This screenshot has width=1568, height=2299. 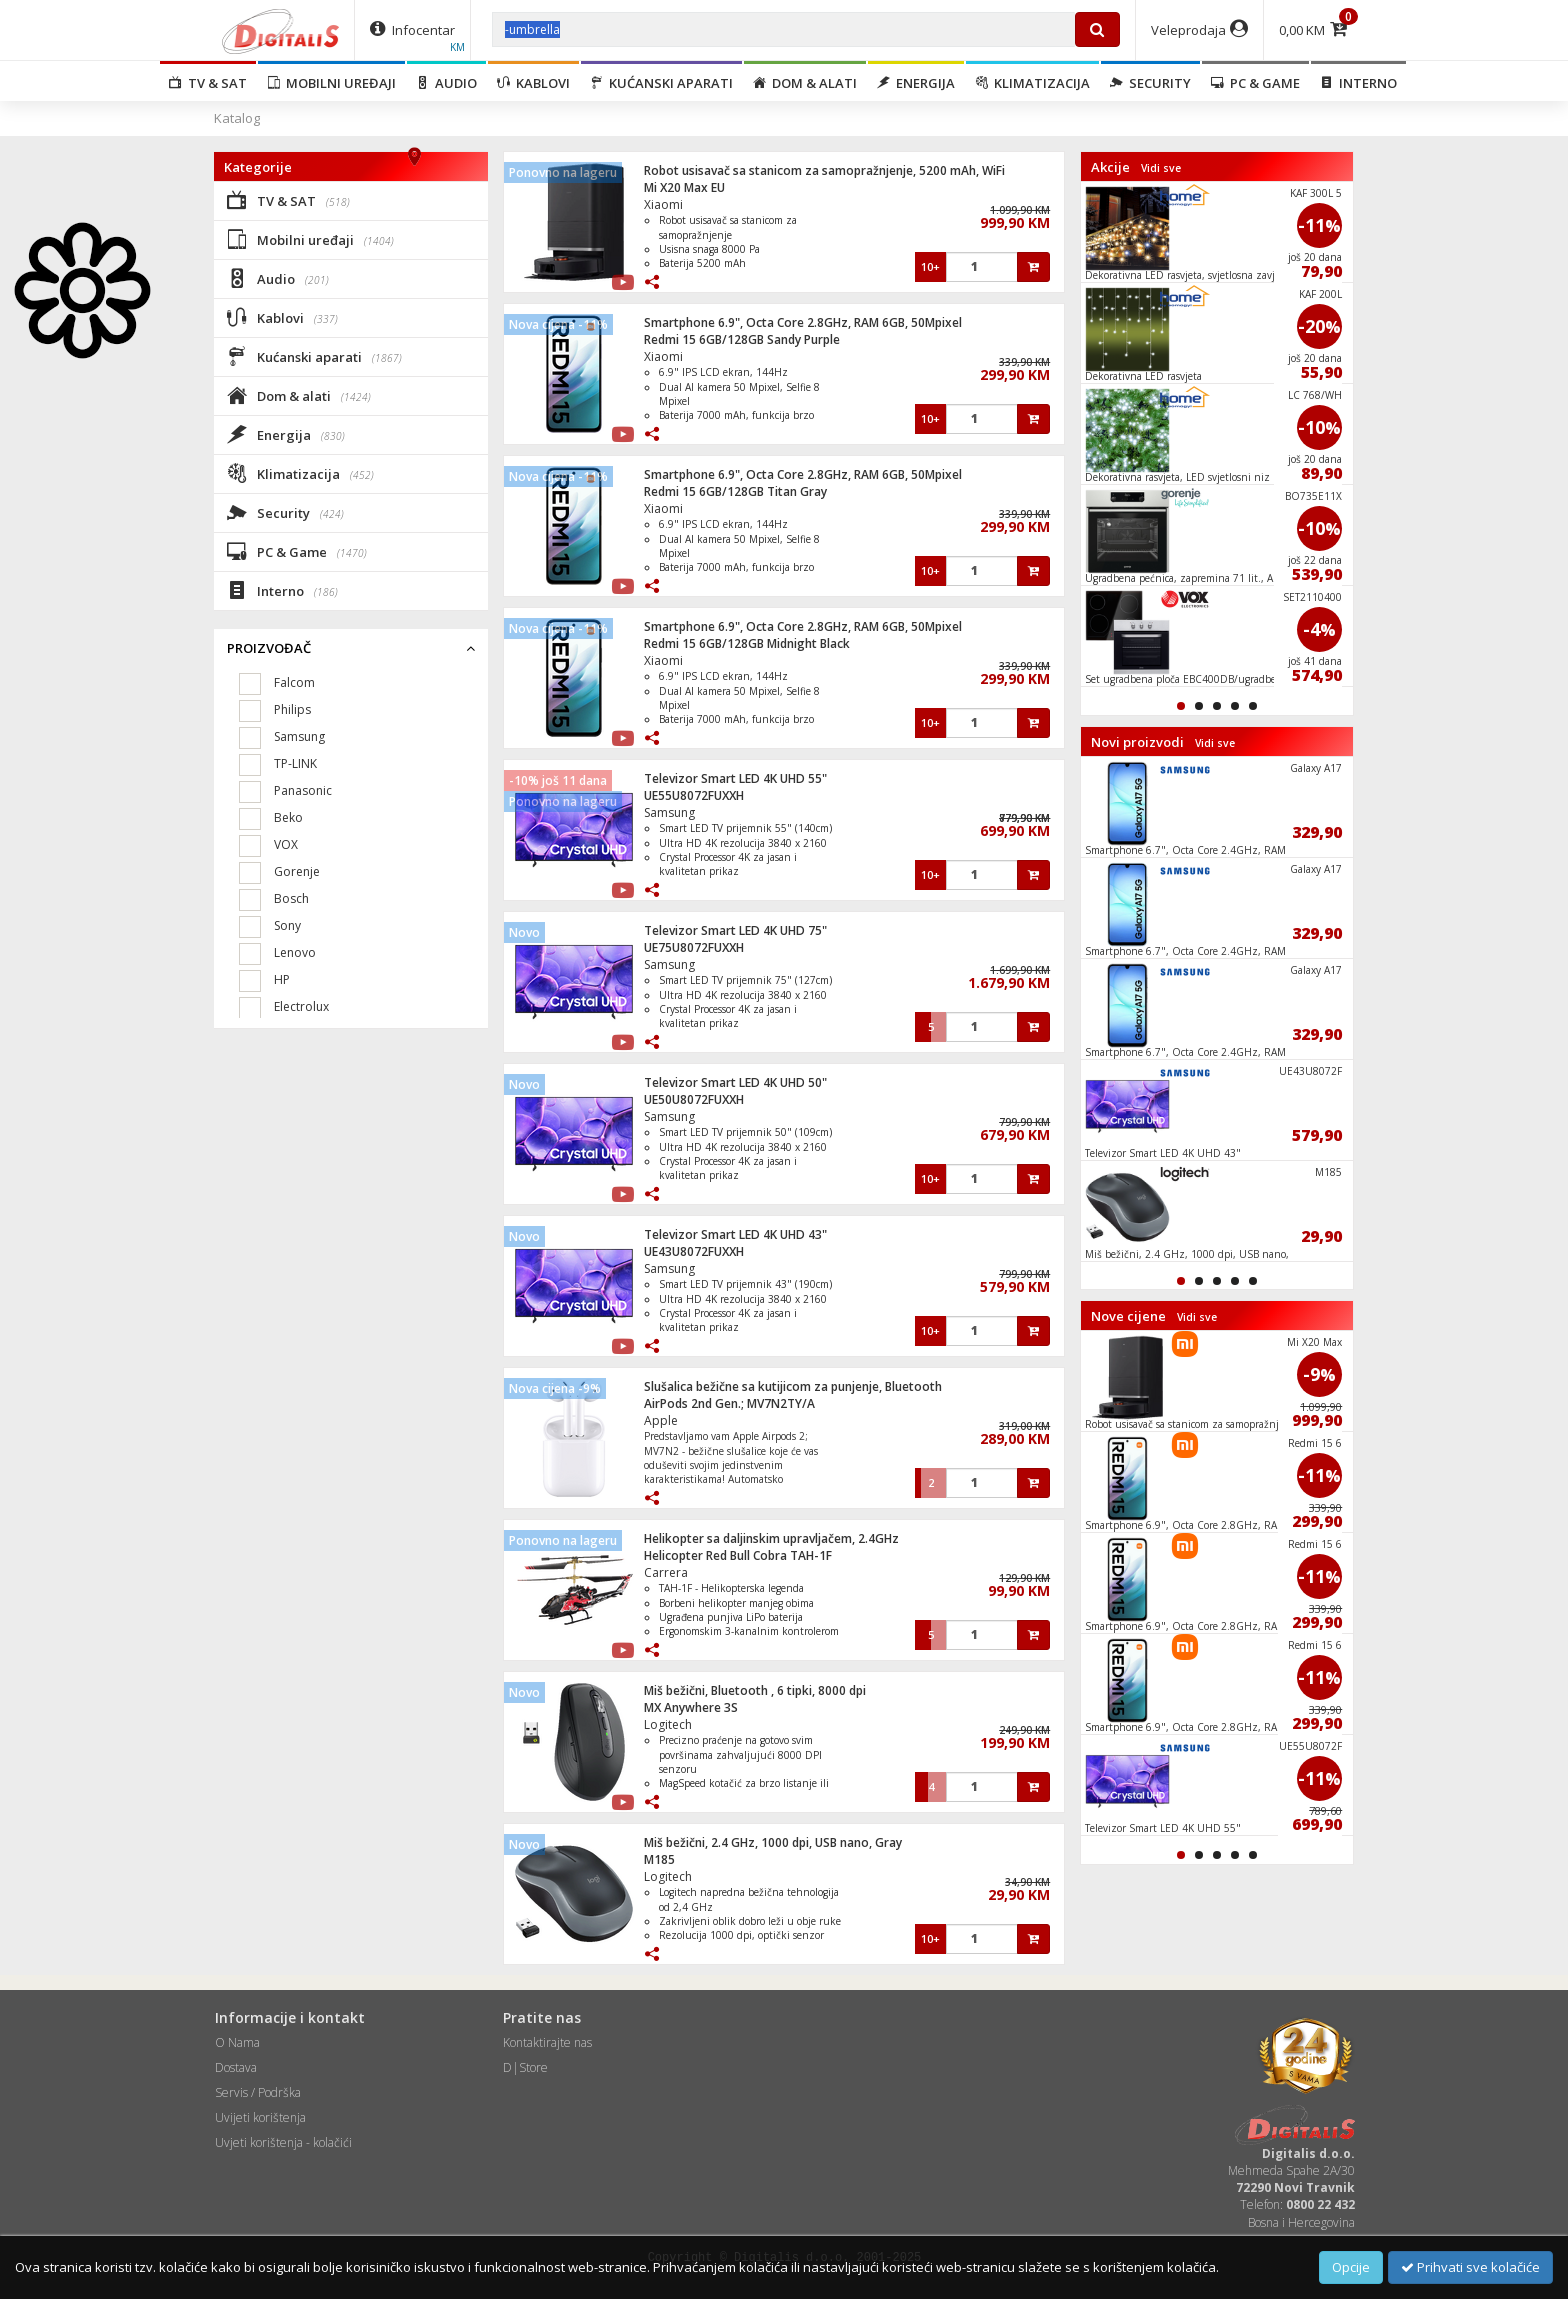 What do you see at coordinates (82, 290) in the screenshot?
I see `access garden or plant care features` at bounding box center [82, 290].